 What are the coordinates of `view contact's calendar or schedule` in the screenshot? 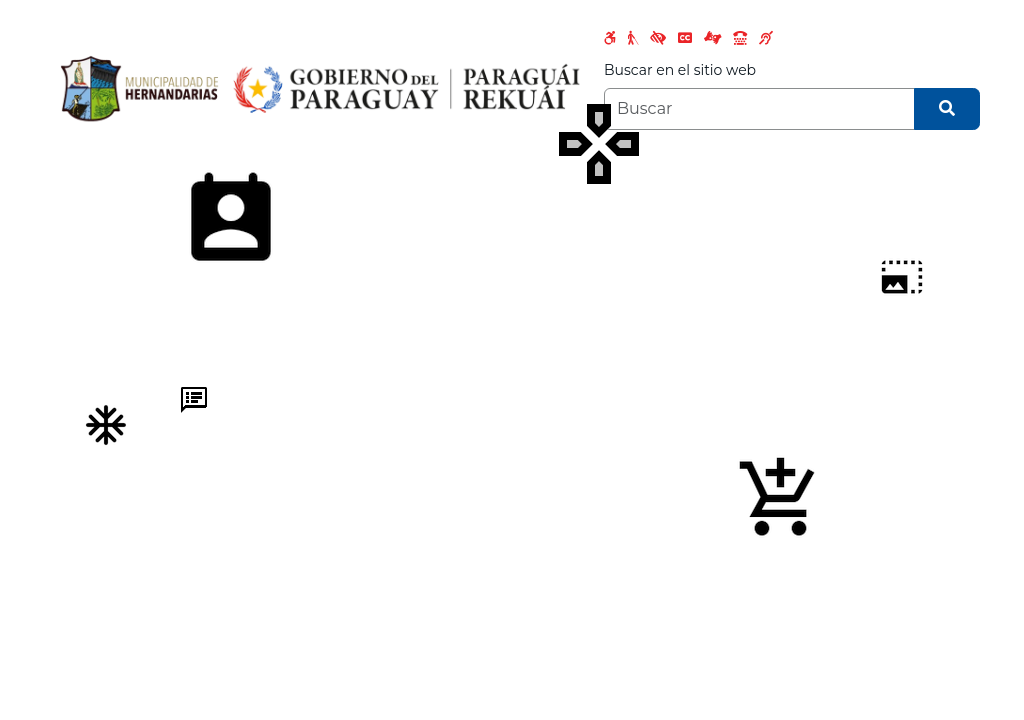 It's located at (231, 221).